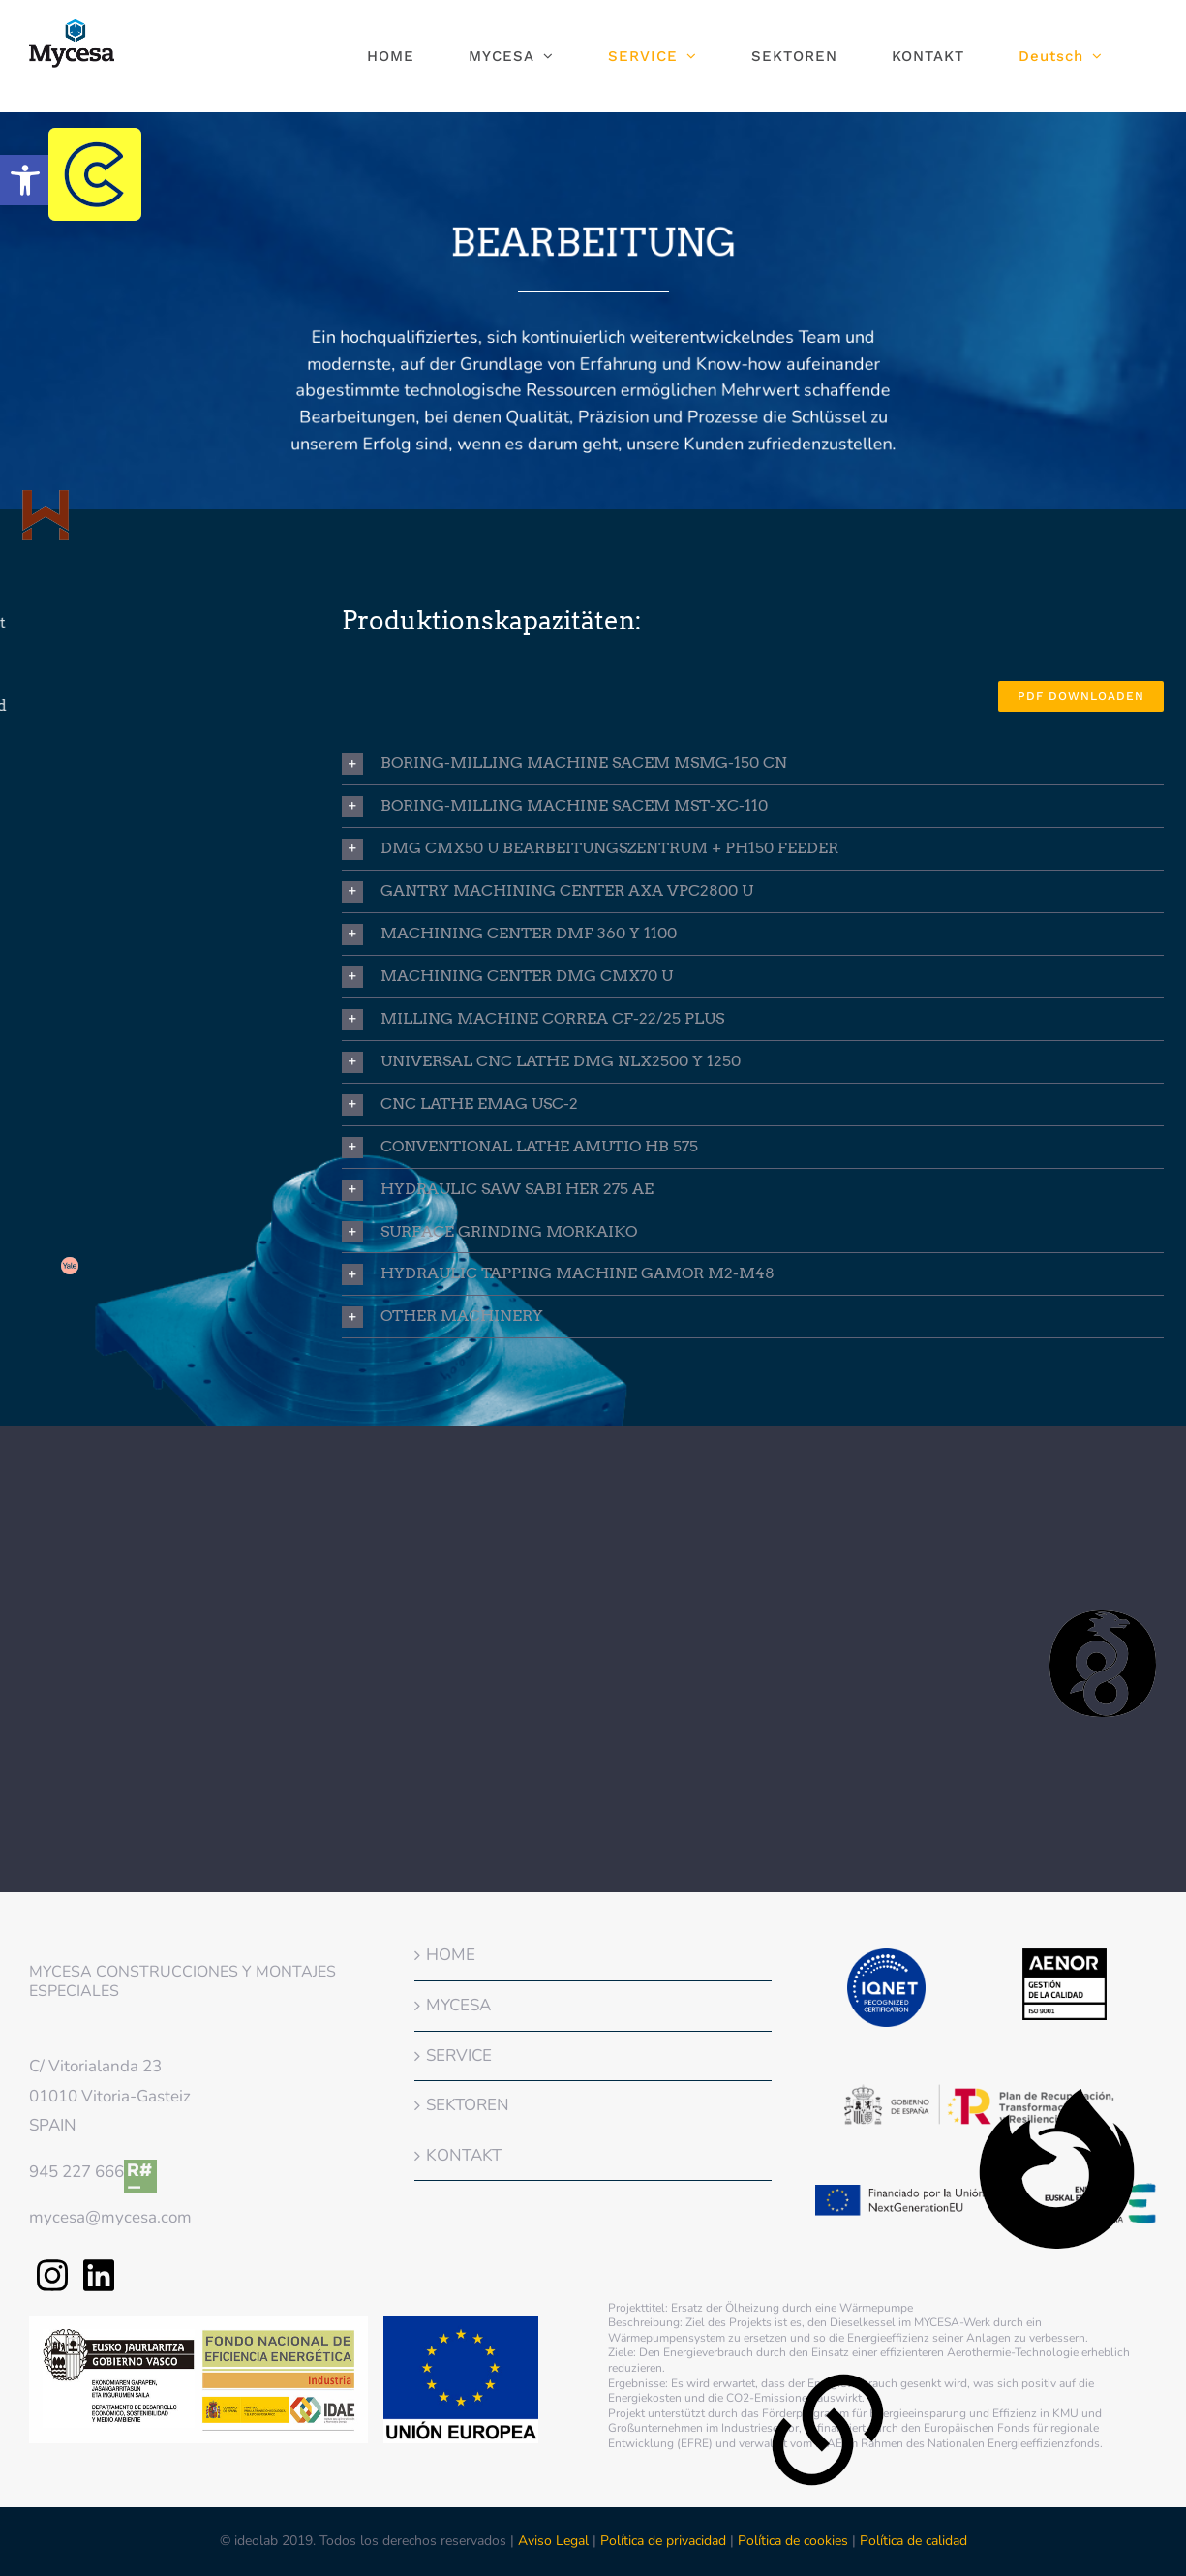  I want to click on yale university branding or affiliation, so click(70, 1266).